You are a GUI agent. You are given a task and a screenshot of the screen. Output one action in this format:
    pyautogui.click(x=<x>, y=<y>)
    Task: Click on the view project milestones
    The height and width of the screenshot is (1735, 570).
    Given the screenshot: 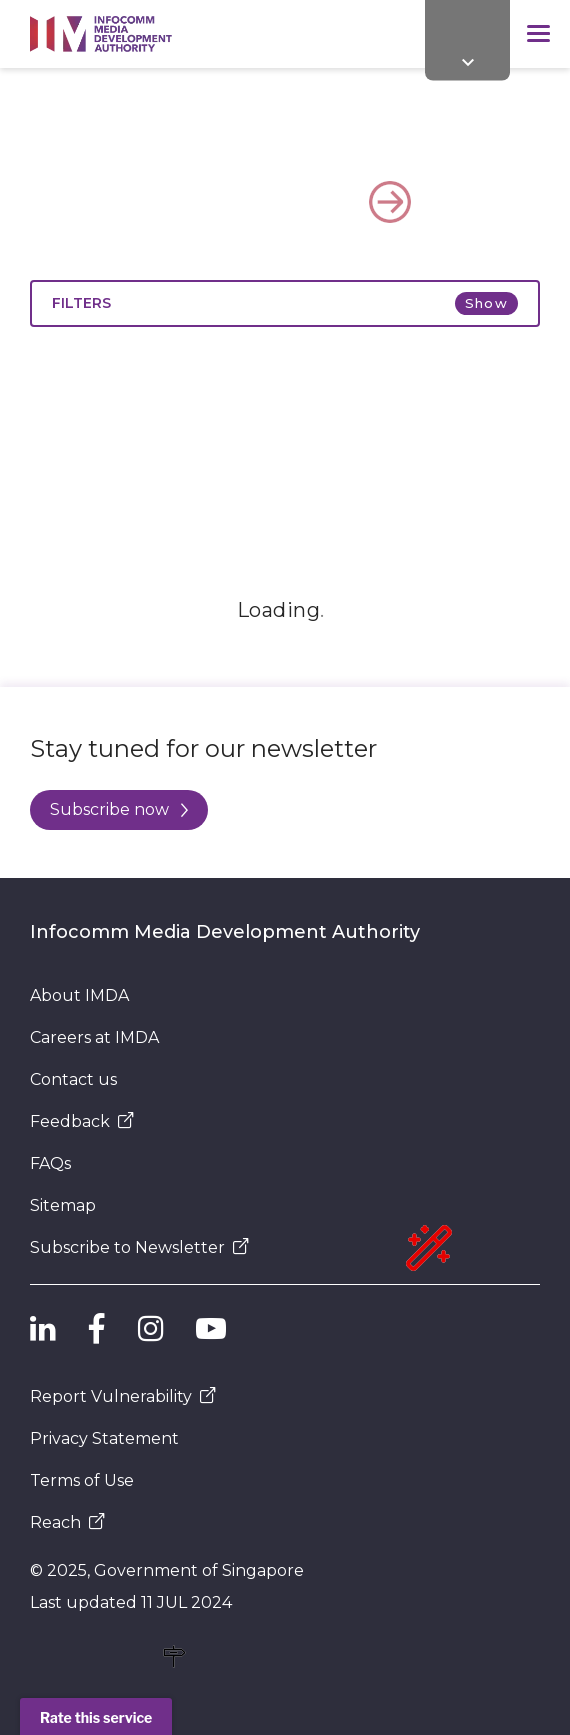 What is the action you would take?
    pyautogui.click(x=174, y=1656)
    